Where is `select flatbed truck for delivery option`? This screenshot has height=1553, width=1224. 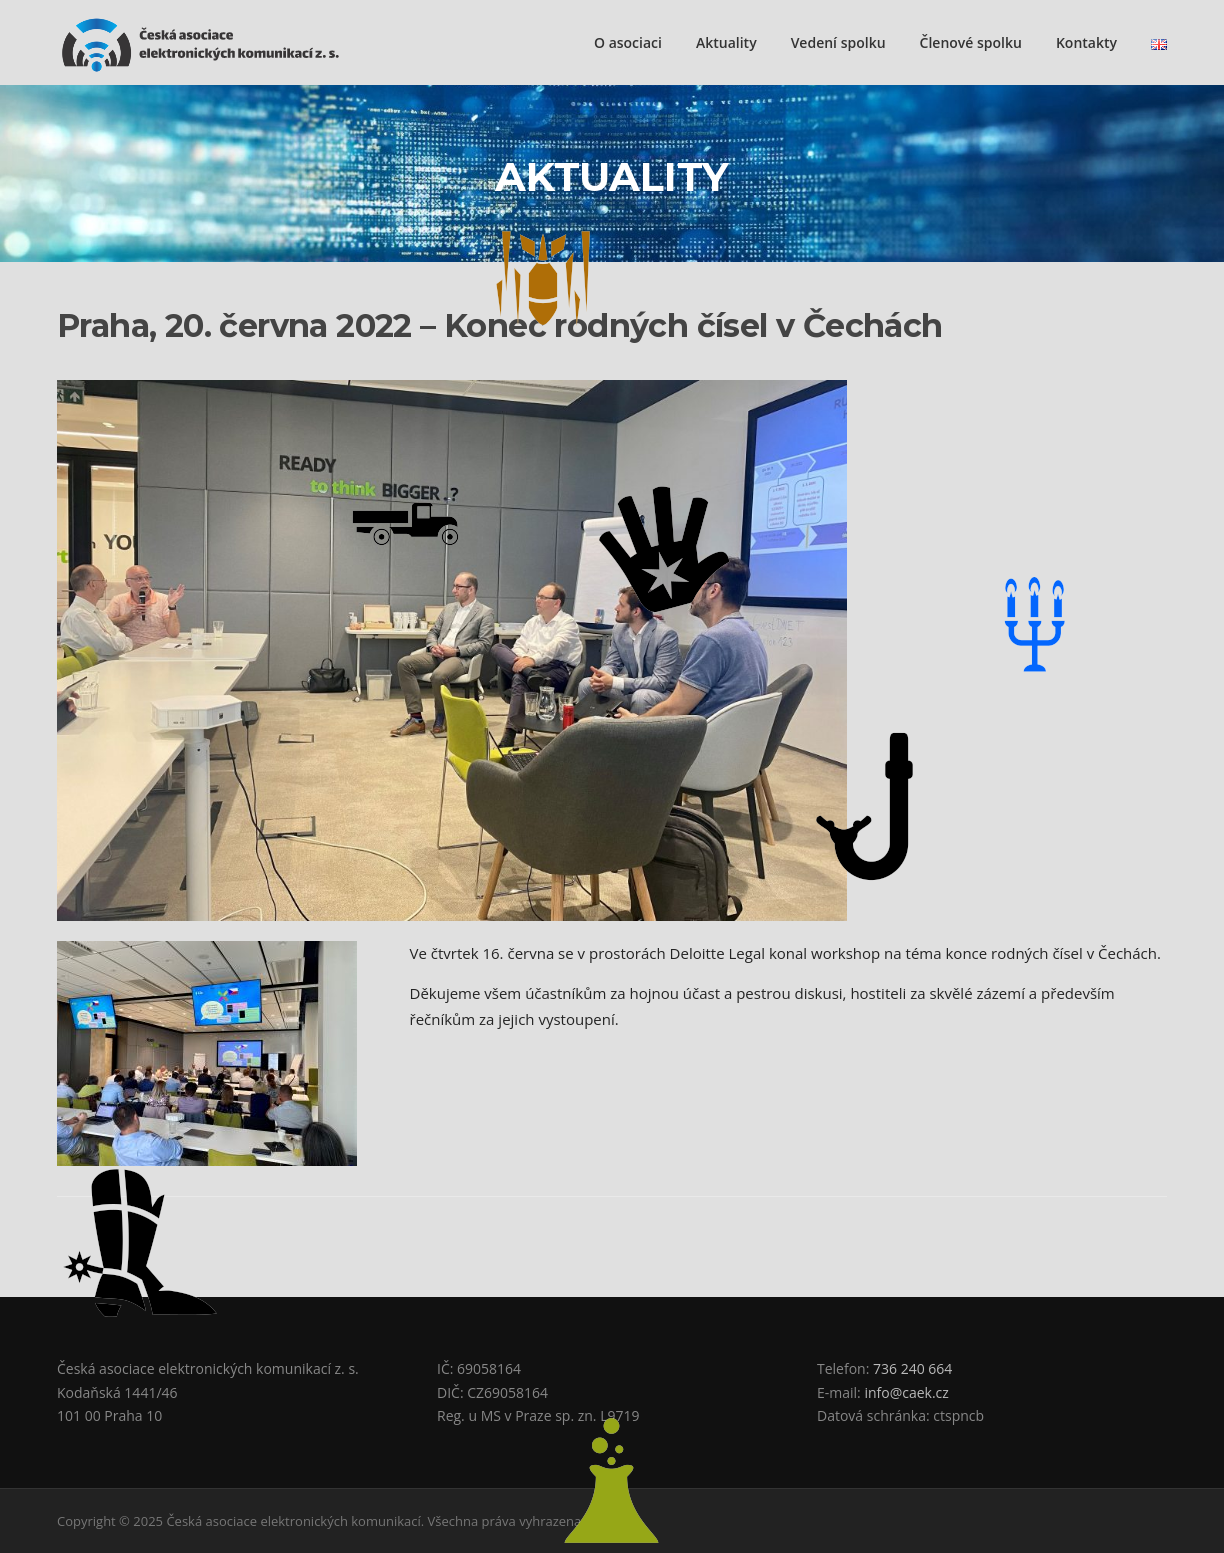
select flatbed truck for delivery option is located at coordinates (405, 524).